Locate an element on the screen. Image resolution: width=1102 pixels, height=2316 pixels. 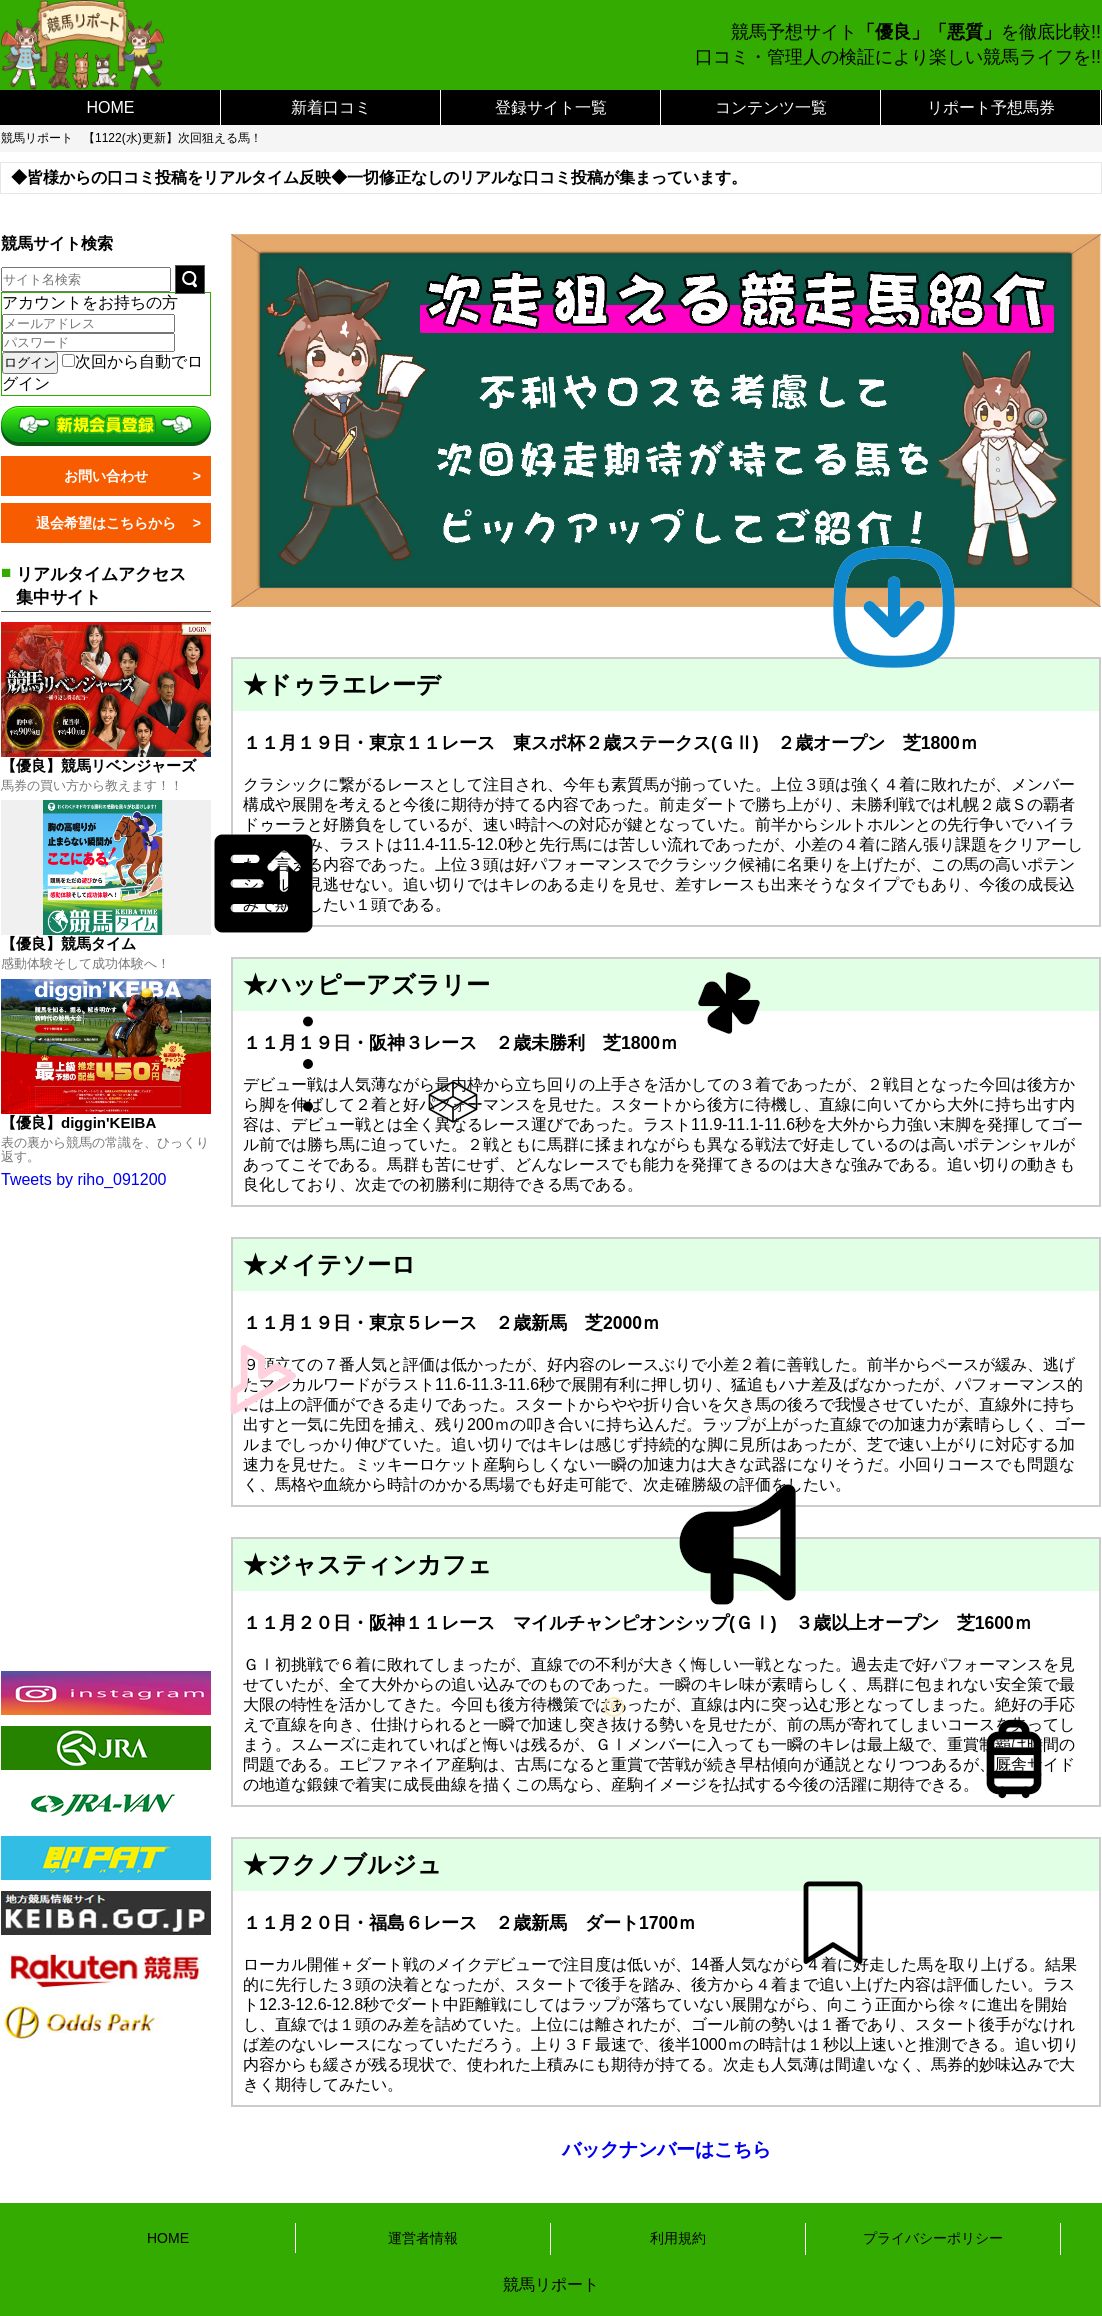
adjust car ventilation settings is located at coordinates (729, 1003).